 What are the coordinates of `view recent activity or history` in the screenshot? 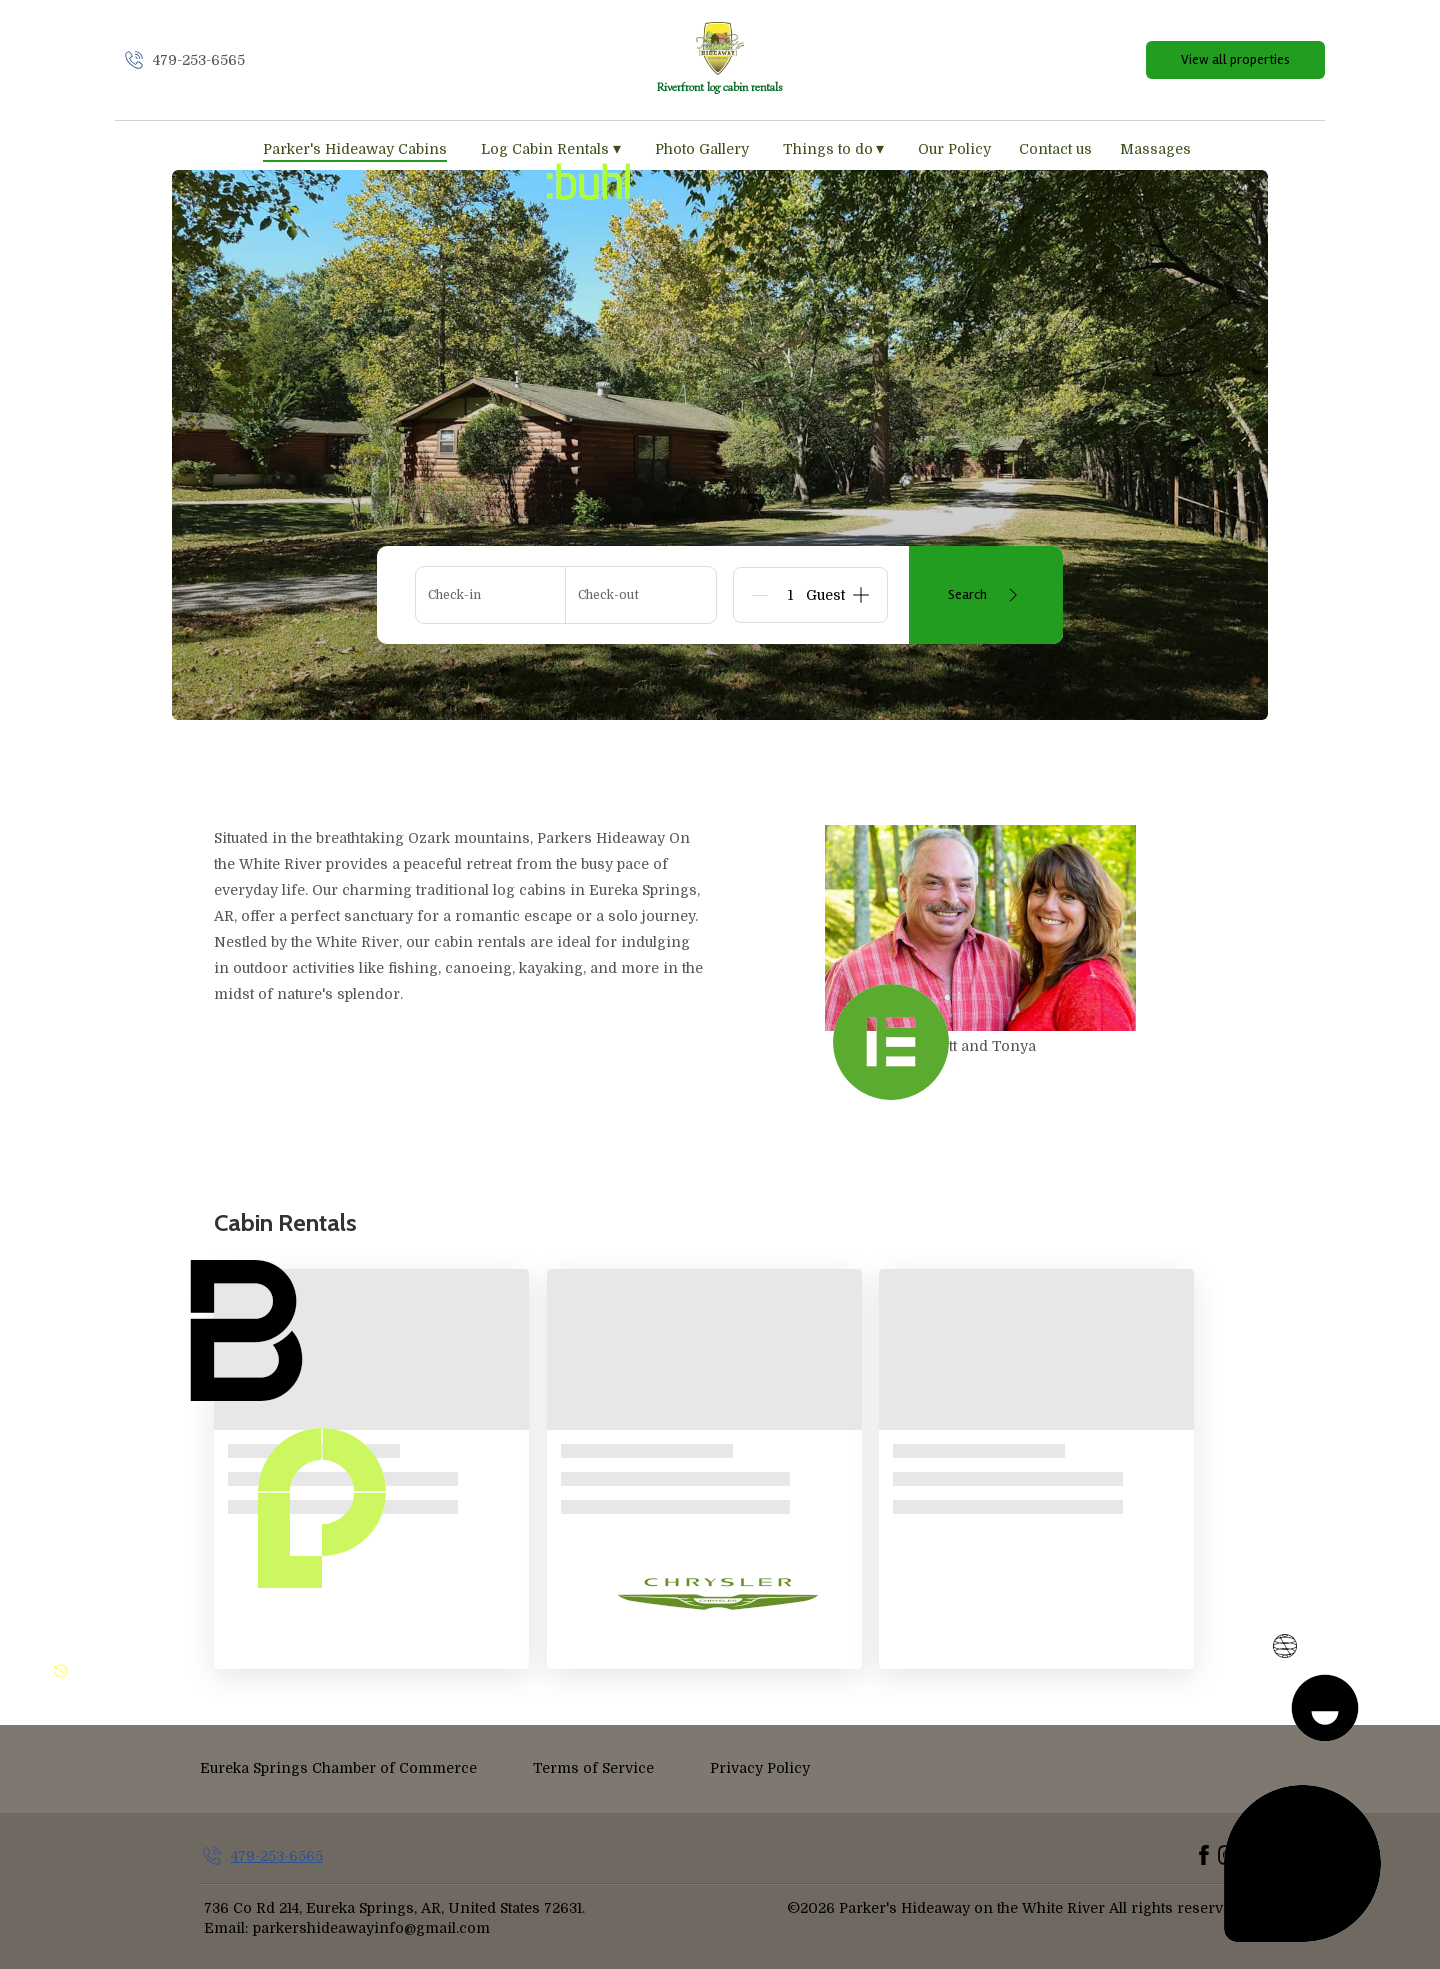 It's located at (61, 1671).